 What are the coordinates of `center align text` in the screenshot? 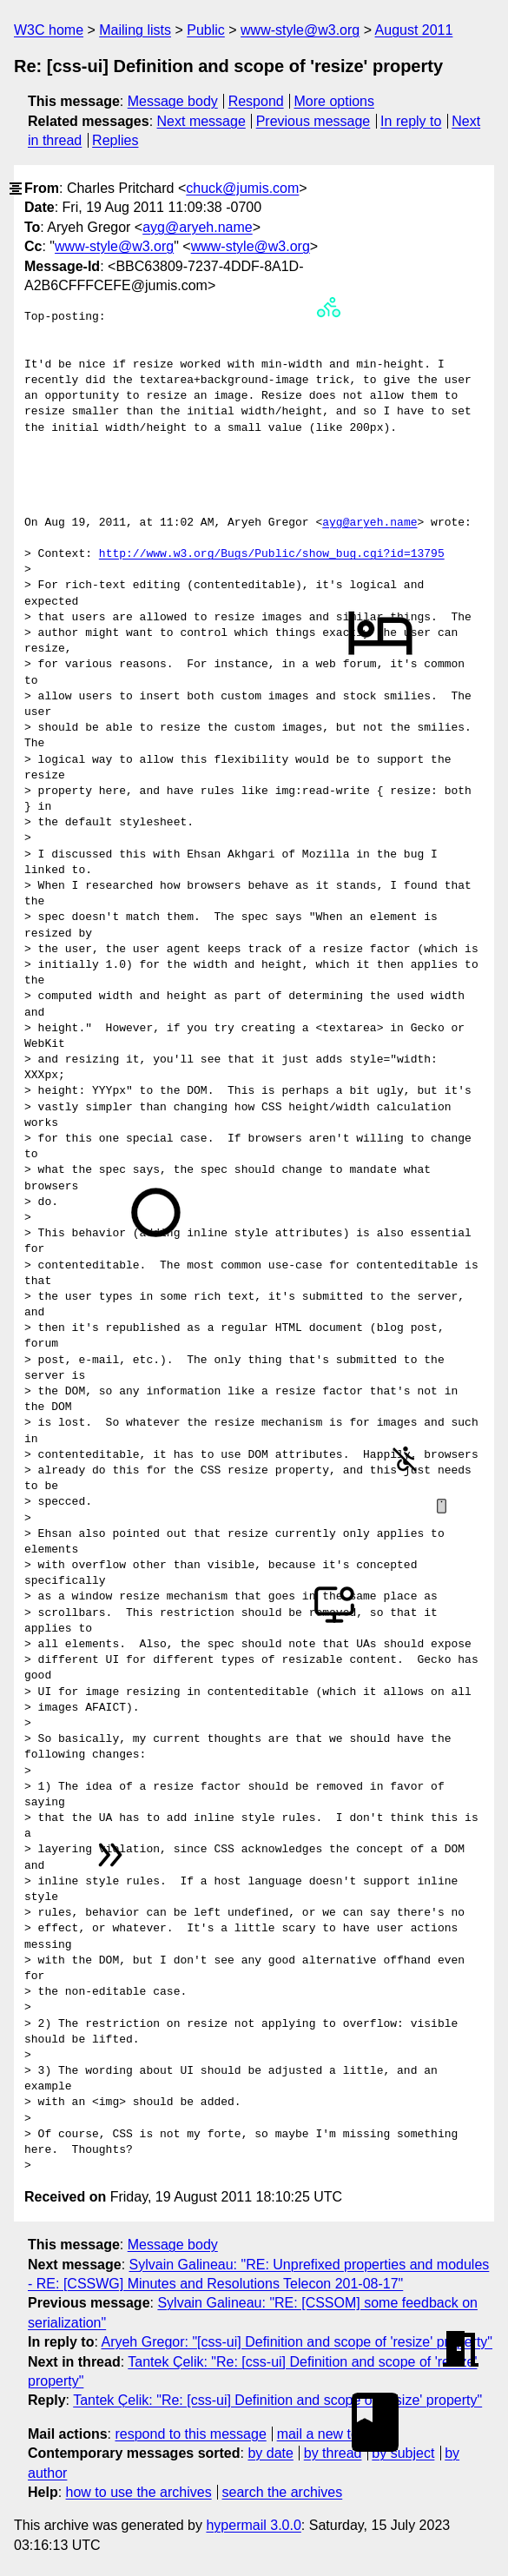 It's located at (16, 189).